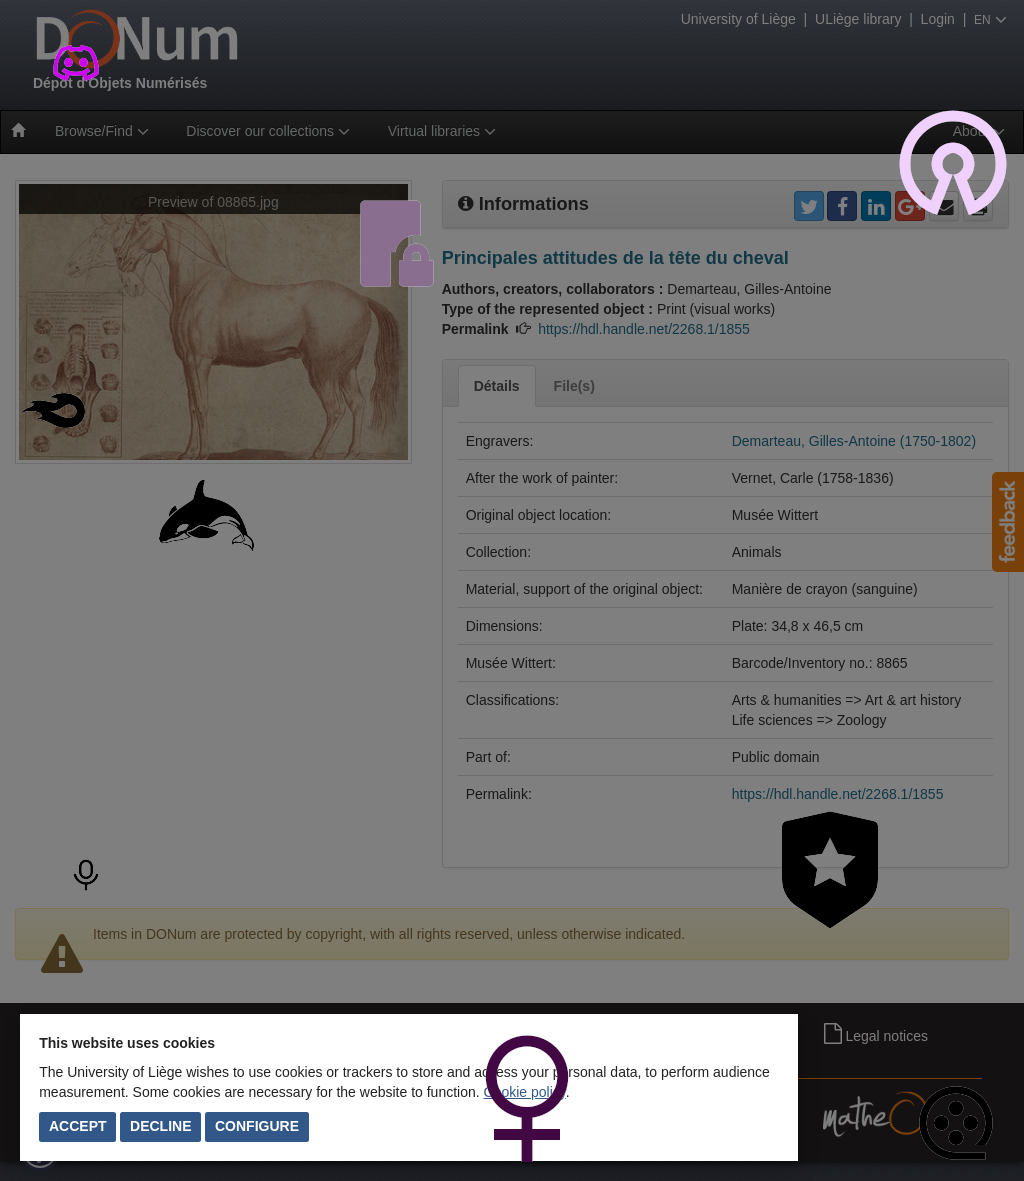 The height and width of the screenshot is (1181, 1024). Describe the element at coordinates (527, 1096) in the screenshot. I see `indicates female or women's category` at that location.